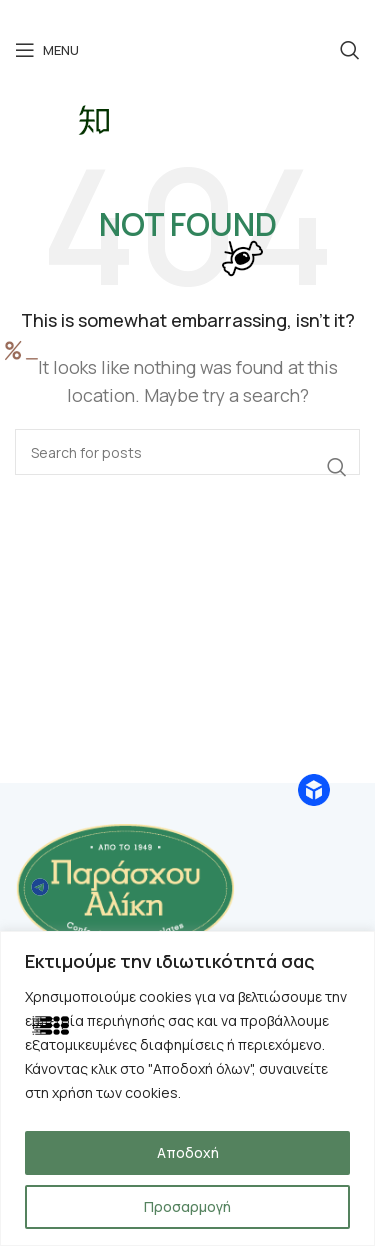  Describe the element at coordinates (21, 350) in the screenshot. I see `zsh shell or terminal application` at that location.